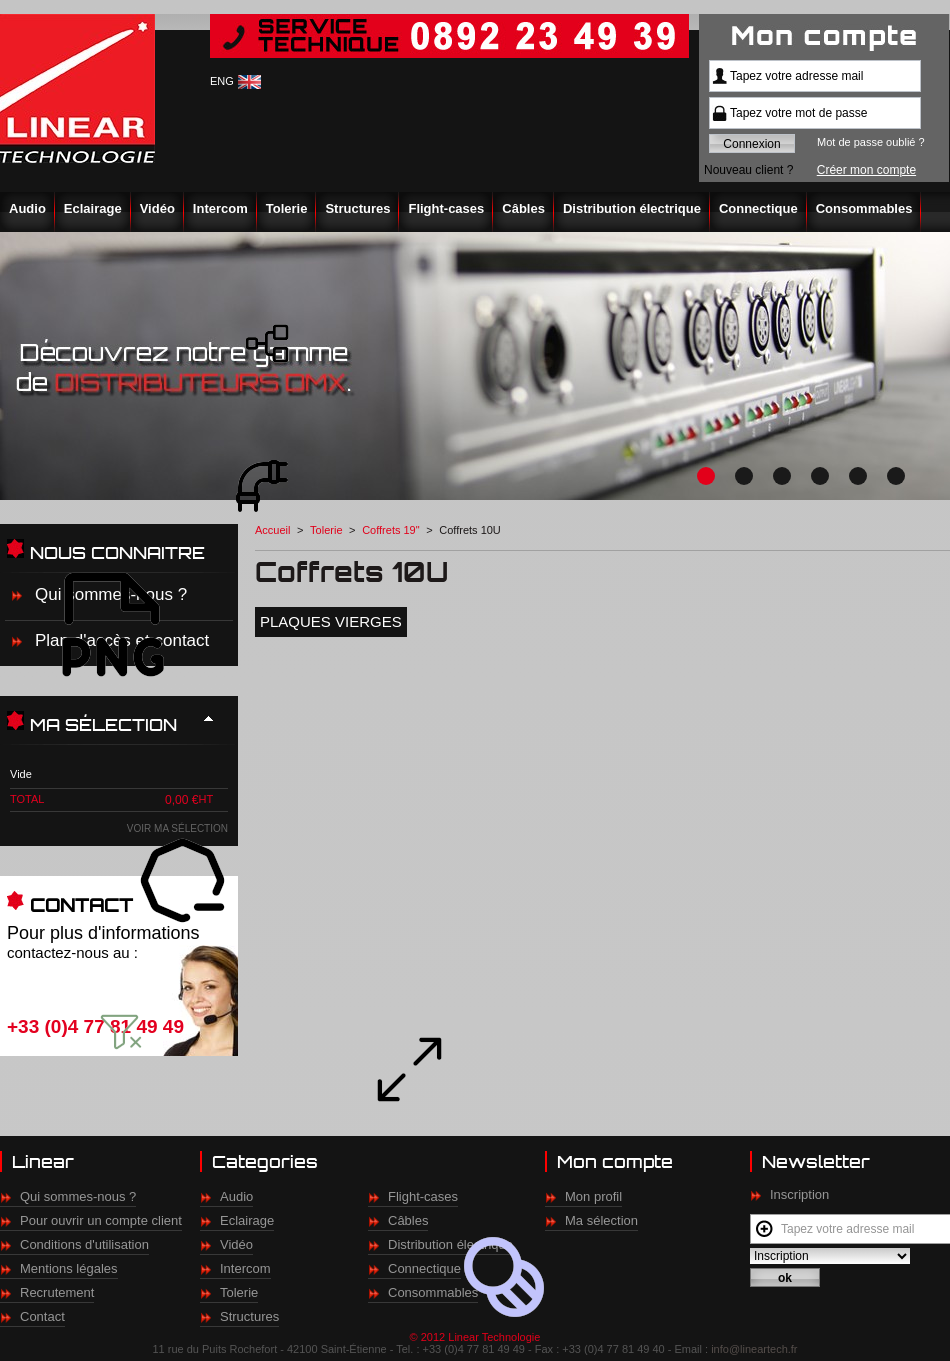 The height and width of the screenshot is (1361, 950). Describe the element at coordinates (409, 1069) in the screenshot. I see `expand to fullscreen mode` at that location.